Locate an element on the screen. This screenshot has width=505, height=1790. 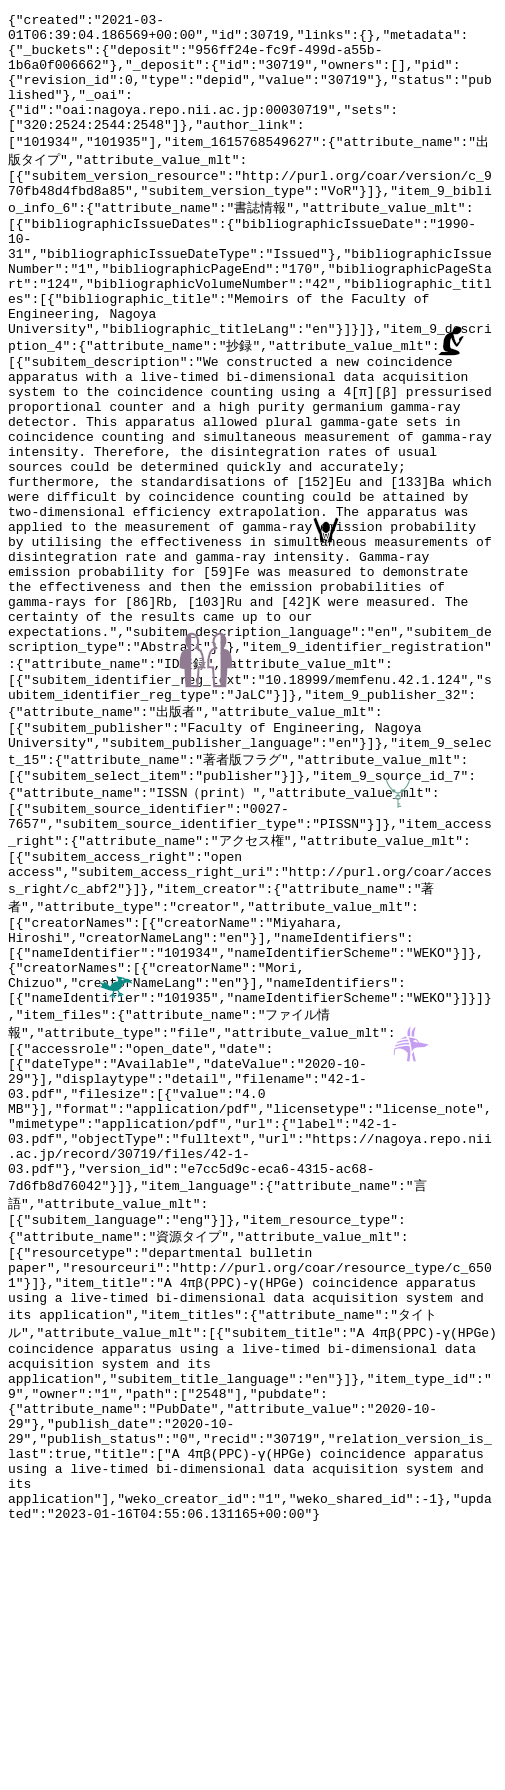
toggle between two modes or perspectives is located at coordinates (205, 659).